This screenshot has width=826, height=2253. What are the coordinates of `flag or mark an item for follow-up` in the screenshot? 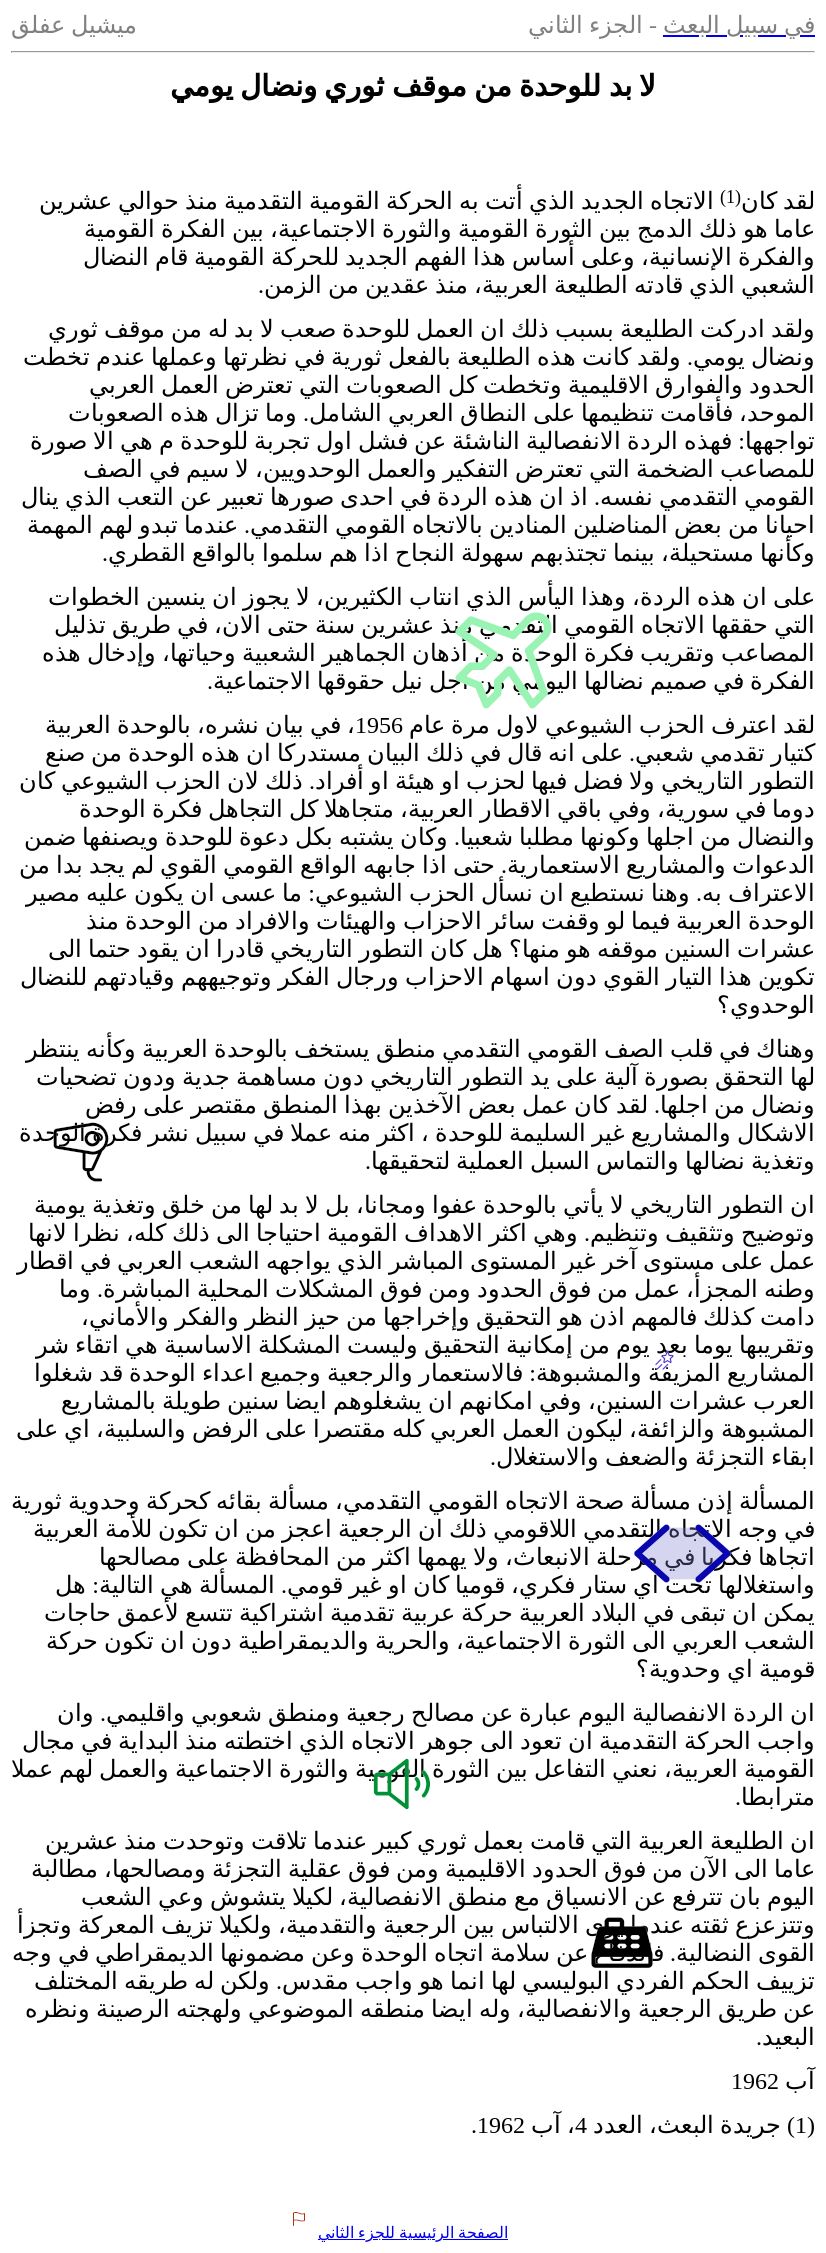 It's located at (299, 2219).